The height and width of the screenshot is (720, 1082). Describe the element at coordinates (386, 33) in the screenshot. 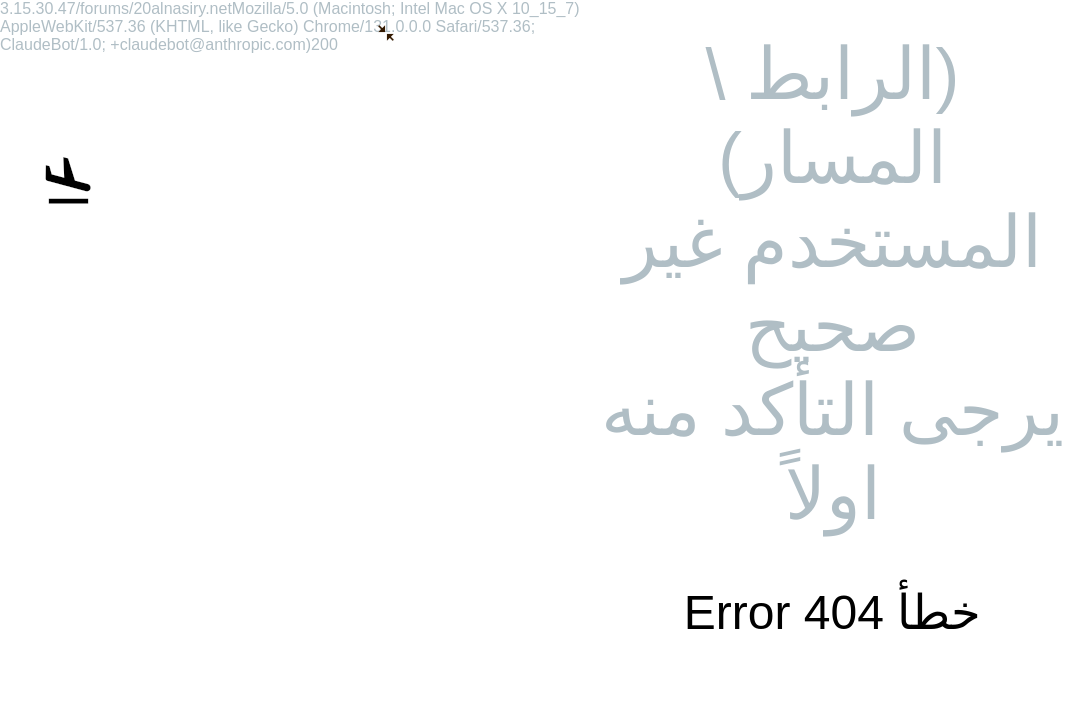

I see `collapse or minimize an expanded view` at that location.